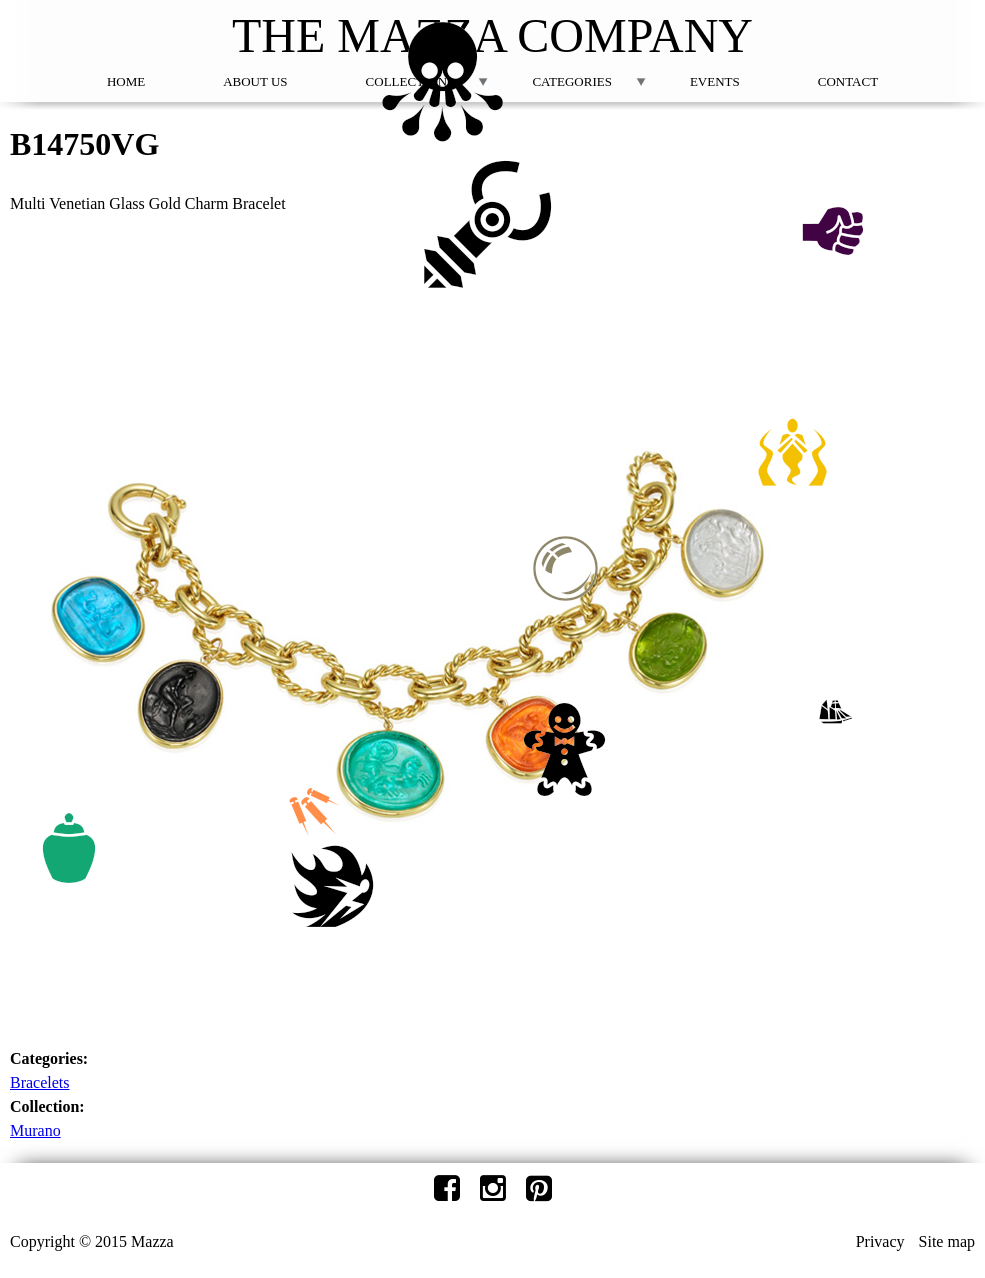 The width and height of the screenshot is (985, 1278). Describe the element at coordinates (314, 812) in the screenshot. I see `indicates acupuncture or needle-based treatment` at that location.